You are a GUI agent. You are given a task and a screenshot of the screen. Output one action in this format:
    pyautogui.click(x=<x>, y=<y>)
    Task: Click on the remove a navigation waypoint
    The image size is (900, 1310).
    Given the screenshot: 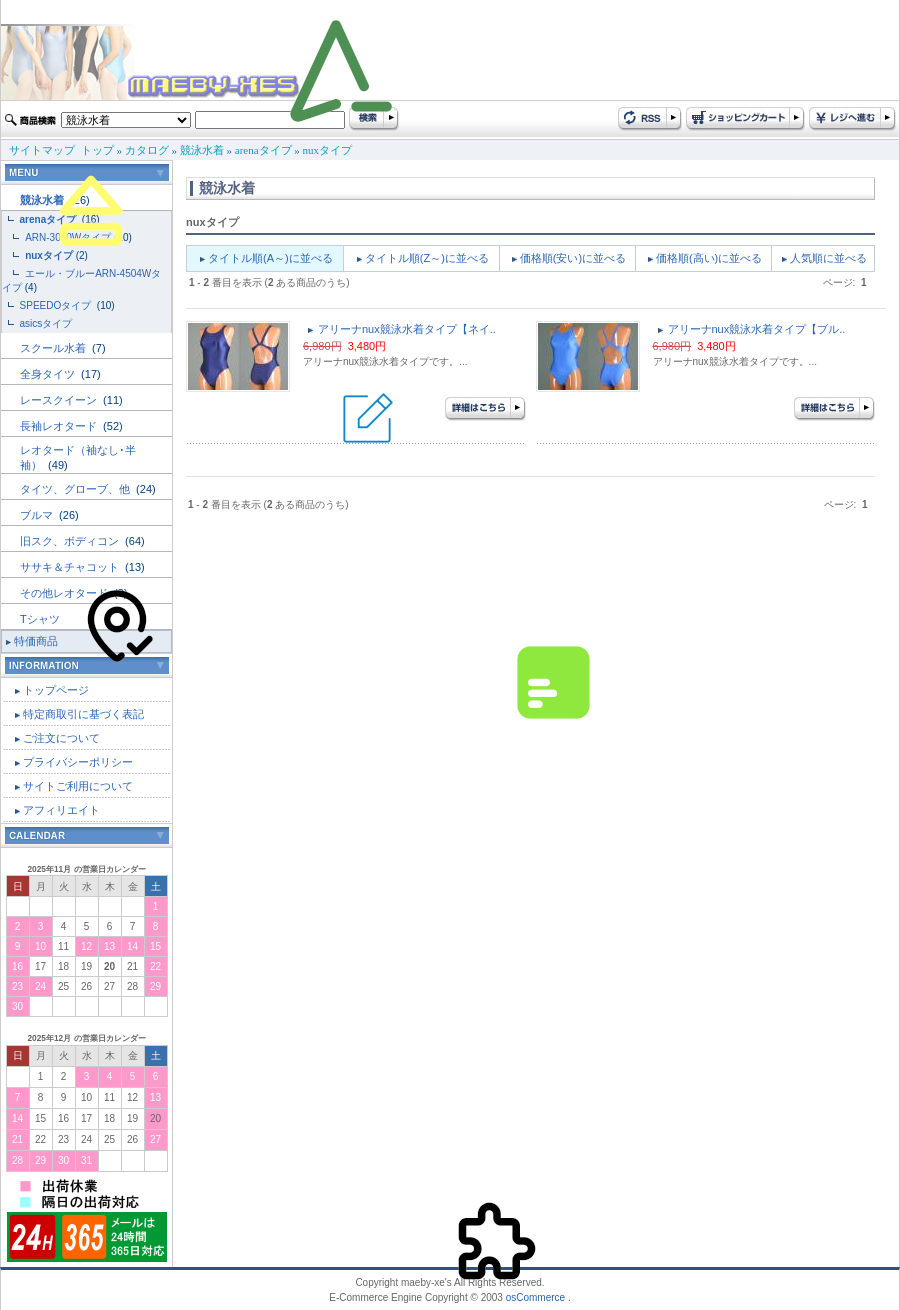 What is the action you would take?
    pyautogui.click(x=336, y=71)
    